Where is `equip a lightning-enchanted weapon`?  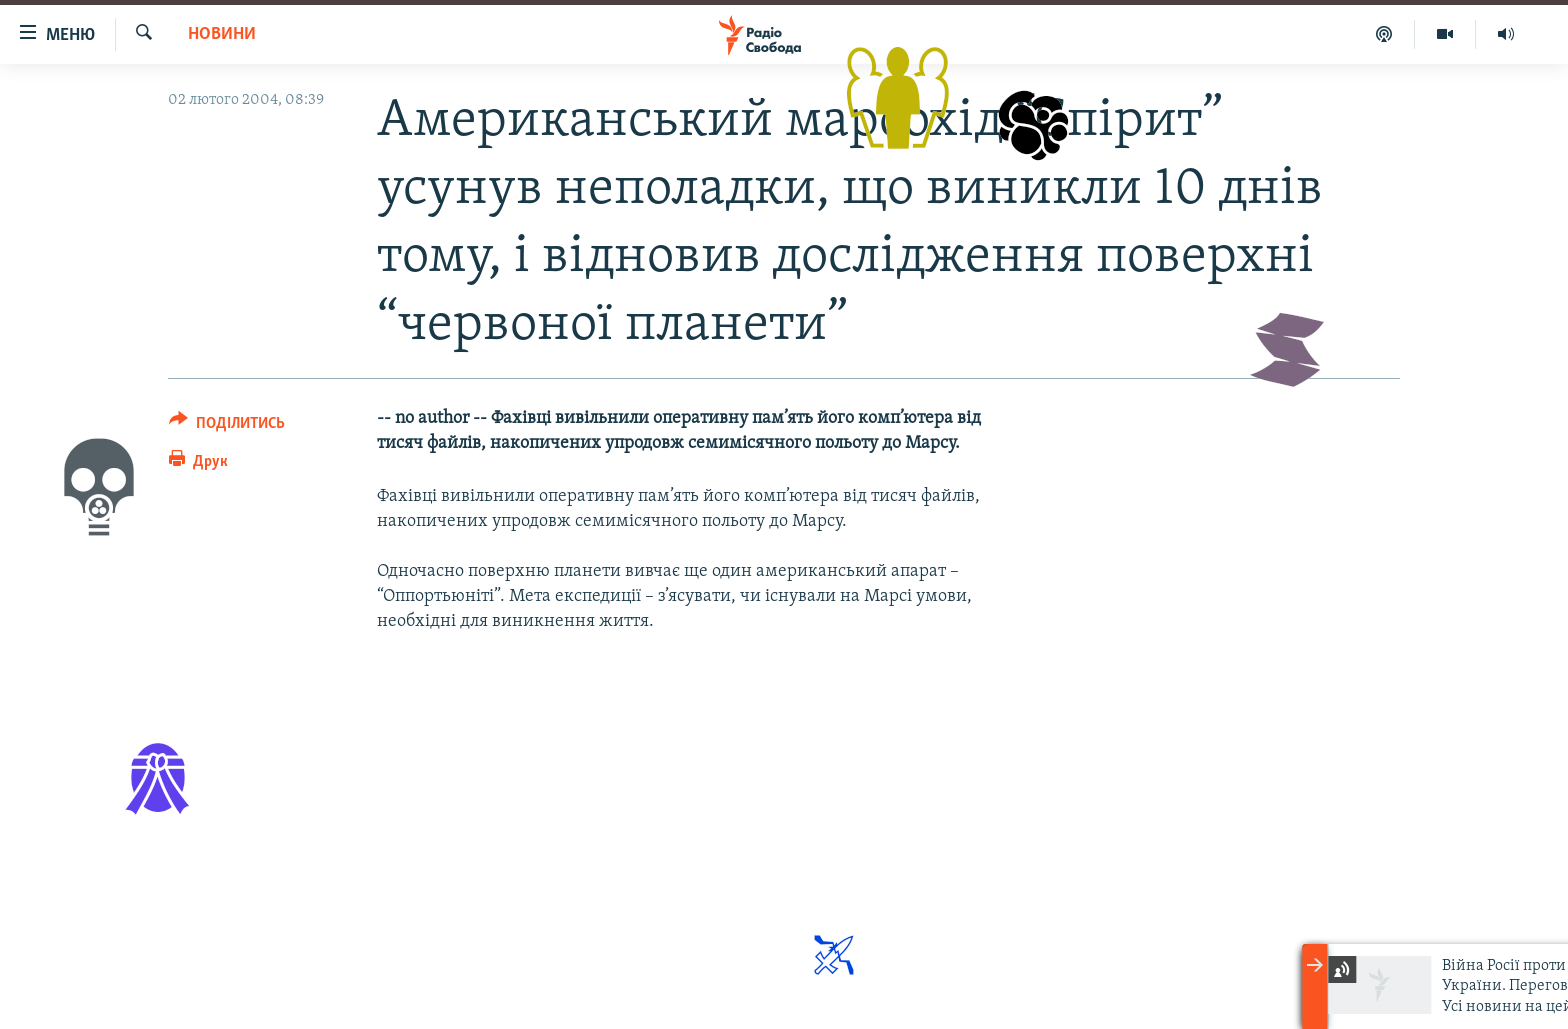
equip a lightning-enchanted weapon is located at coordinates (834, 955).